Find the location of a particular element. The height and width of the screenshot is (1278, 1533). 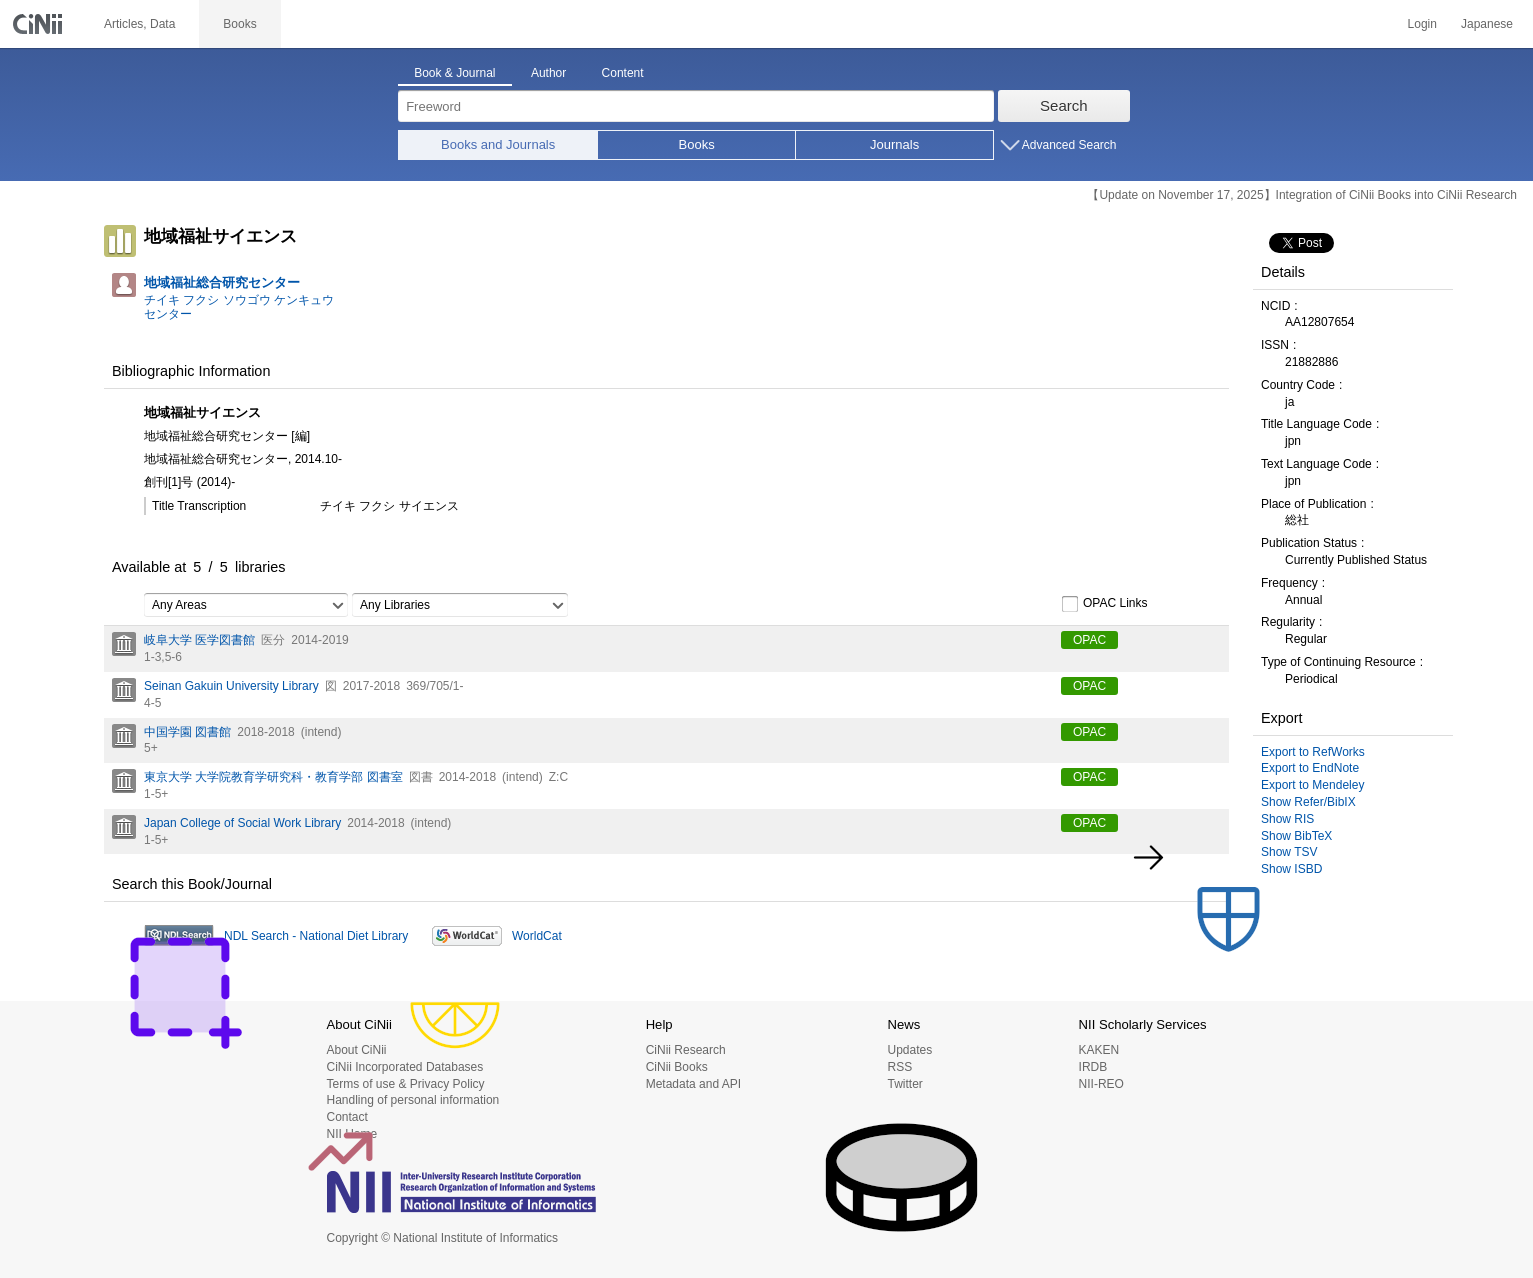

view trending or popular content is located at coordinates (340, 1151).